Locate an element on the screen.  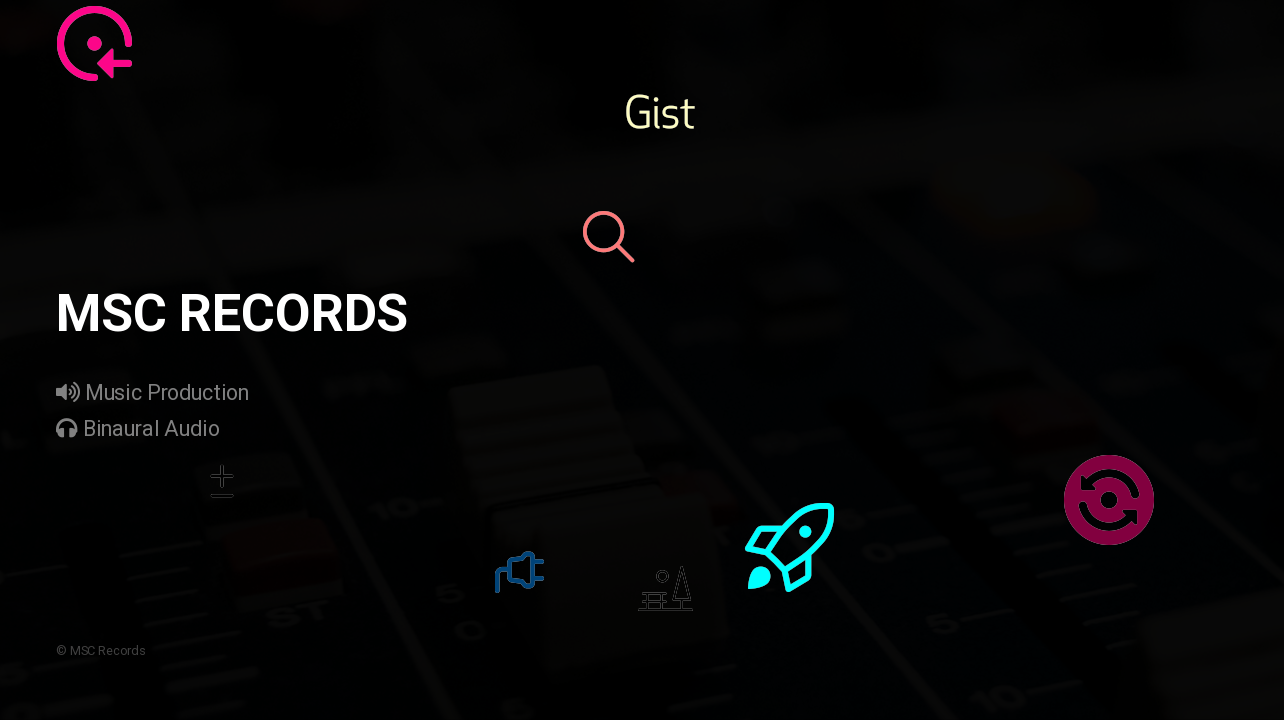
view code differences or changes is located at coordinates (221, 481).